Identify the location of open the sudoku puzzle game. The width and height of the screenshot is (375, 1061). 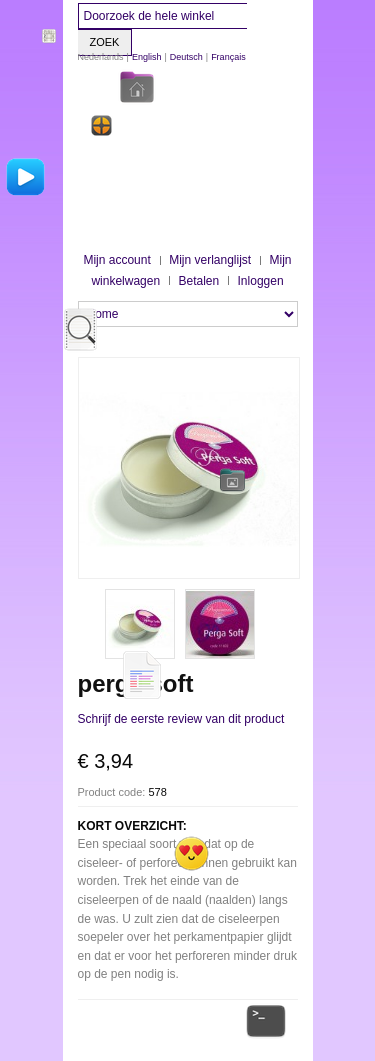
(49, 36).